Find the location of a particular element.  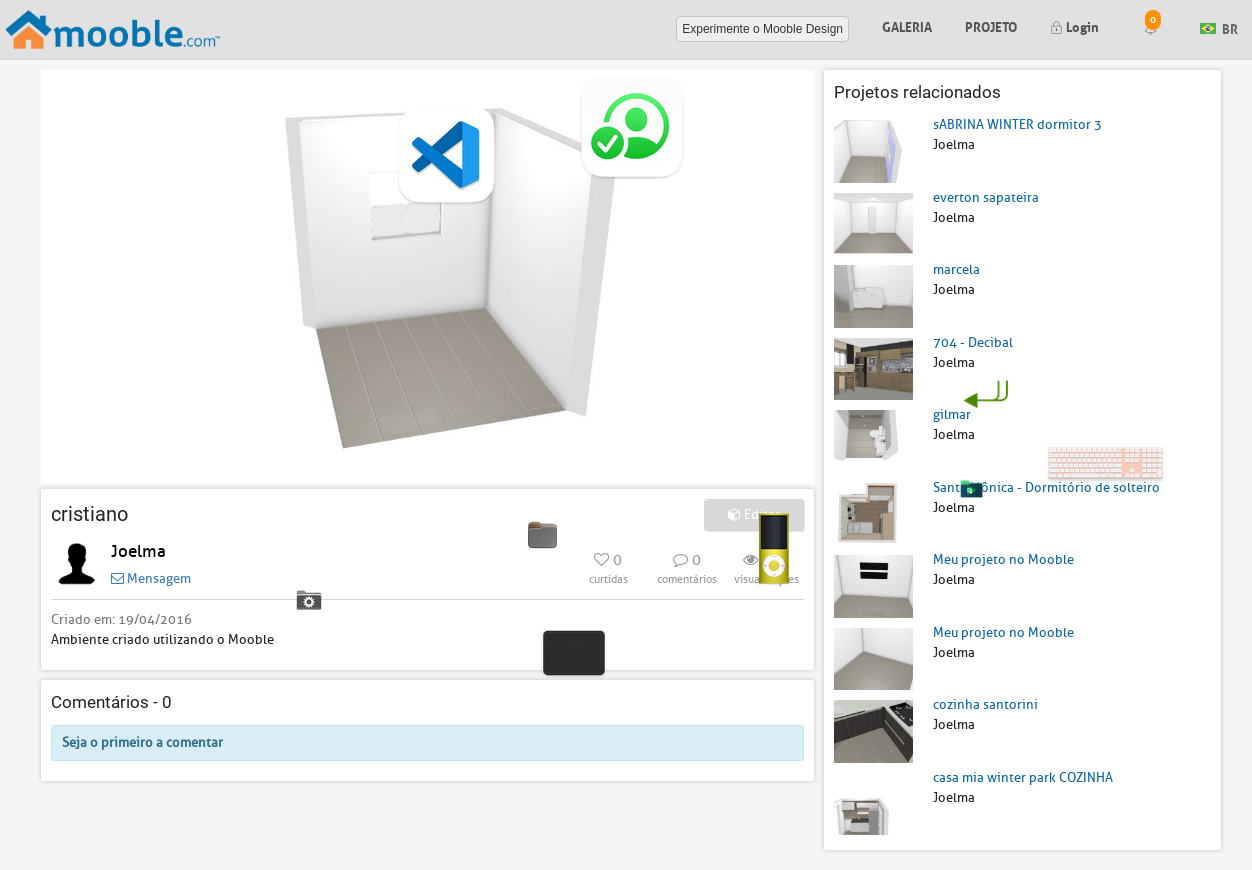

folder containing Google Play Games PC app files is located at coordinates (971, 489).